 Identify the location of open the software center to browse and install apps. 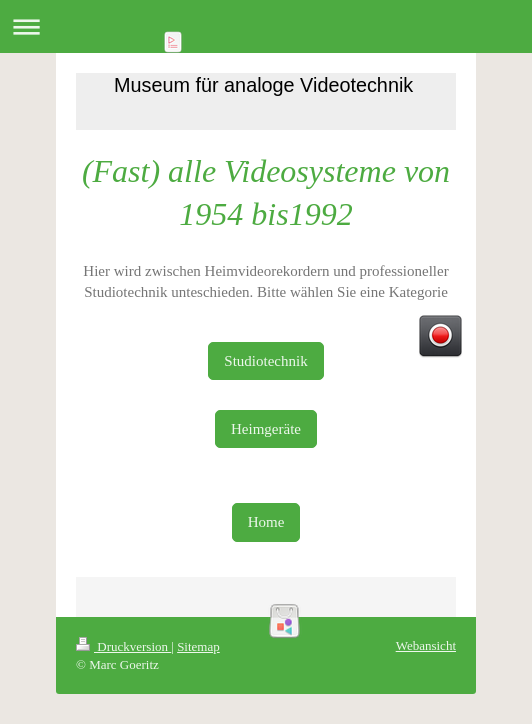
(285, 621).